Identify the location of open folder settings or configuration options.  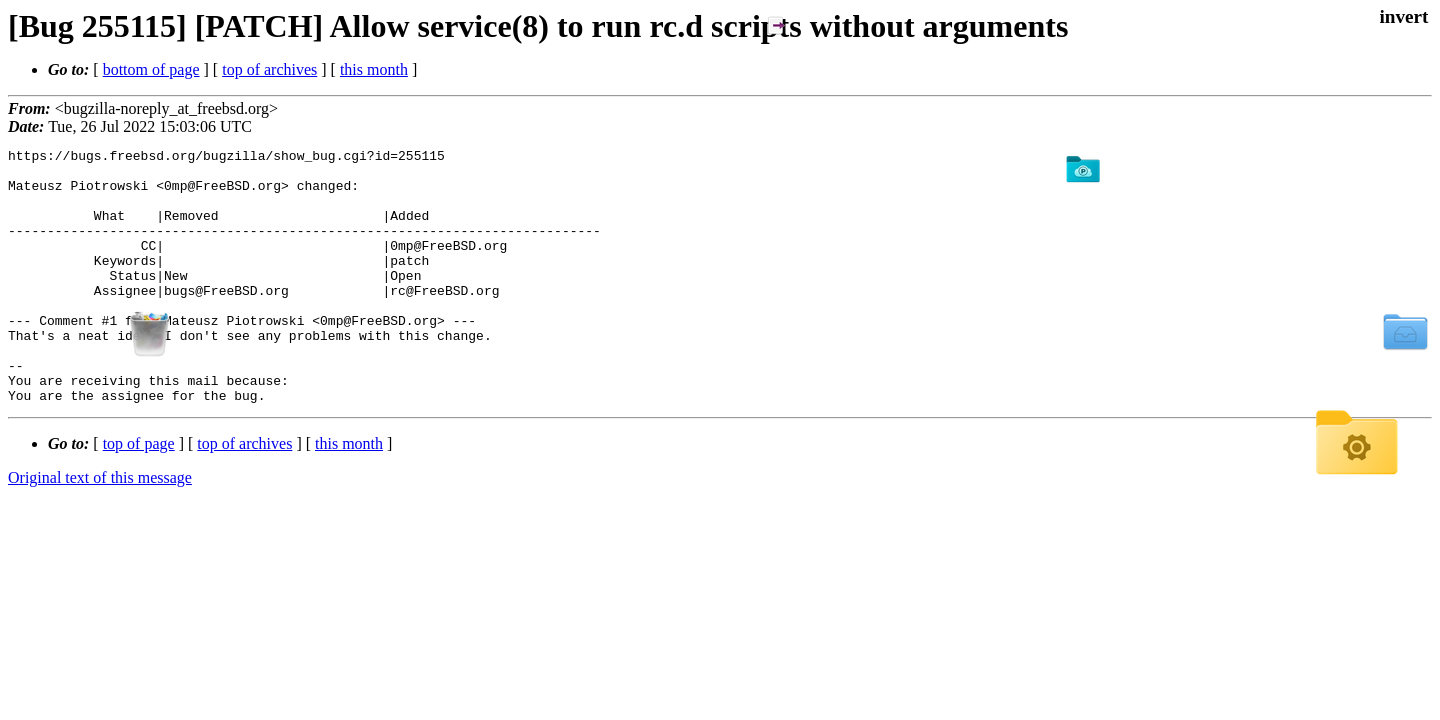
(1356, 444).